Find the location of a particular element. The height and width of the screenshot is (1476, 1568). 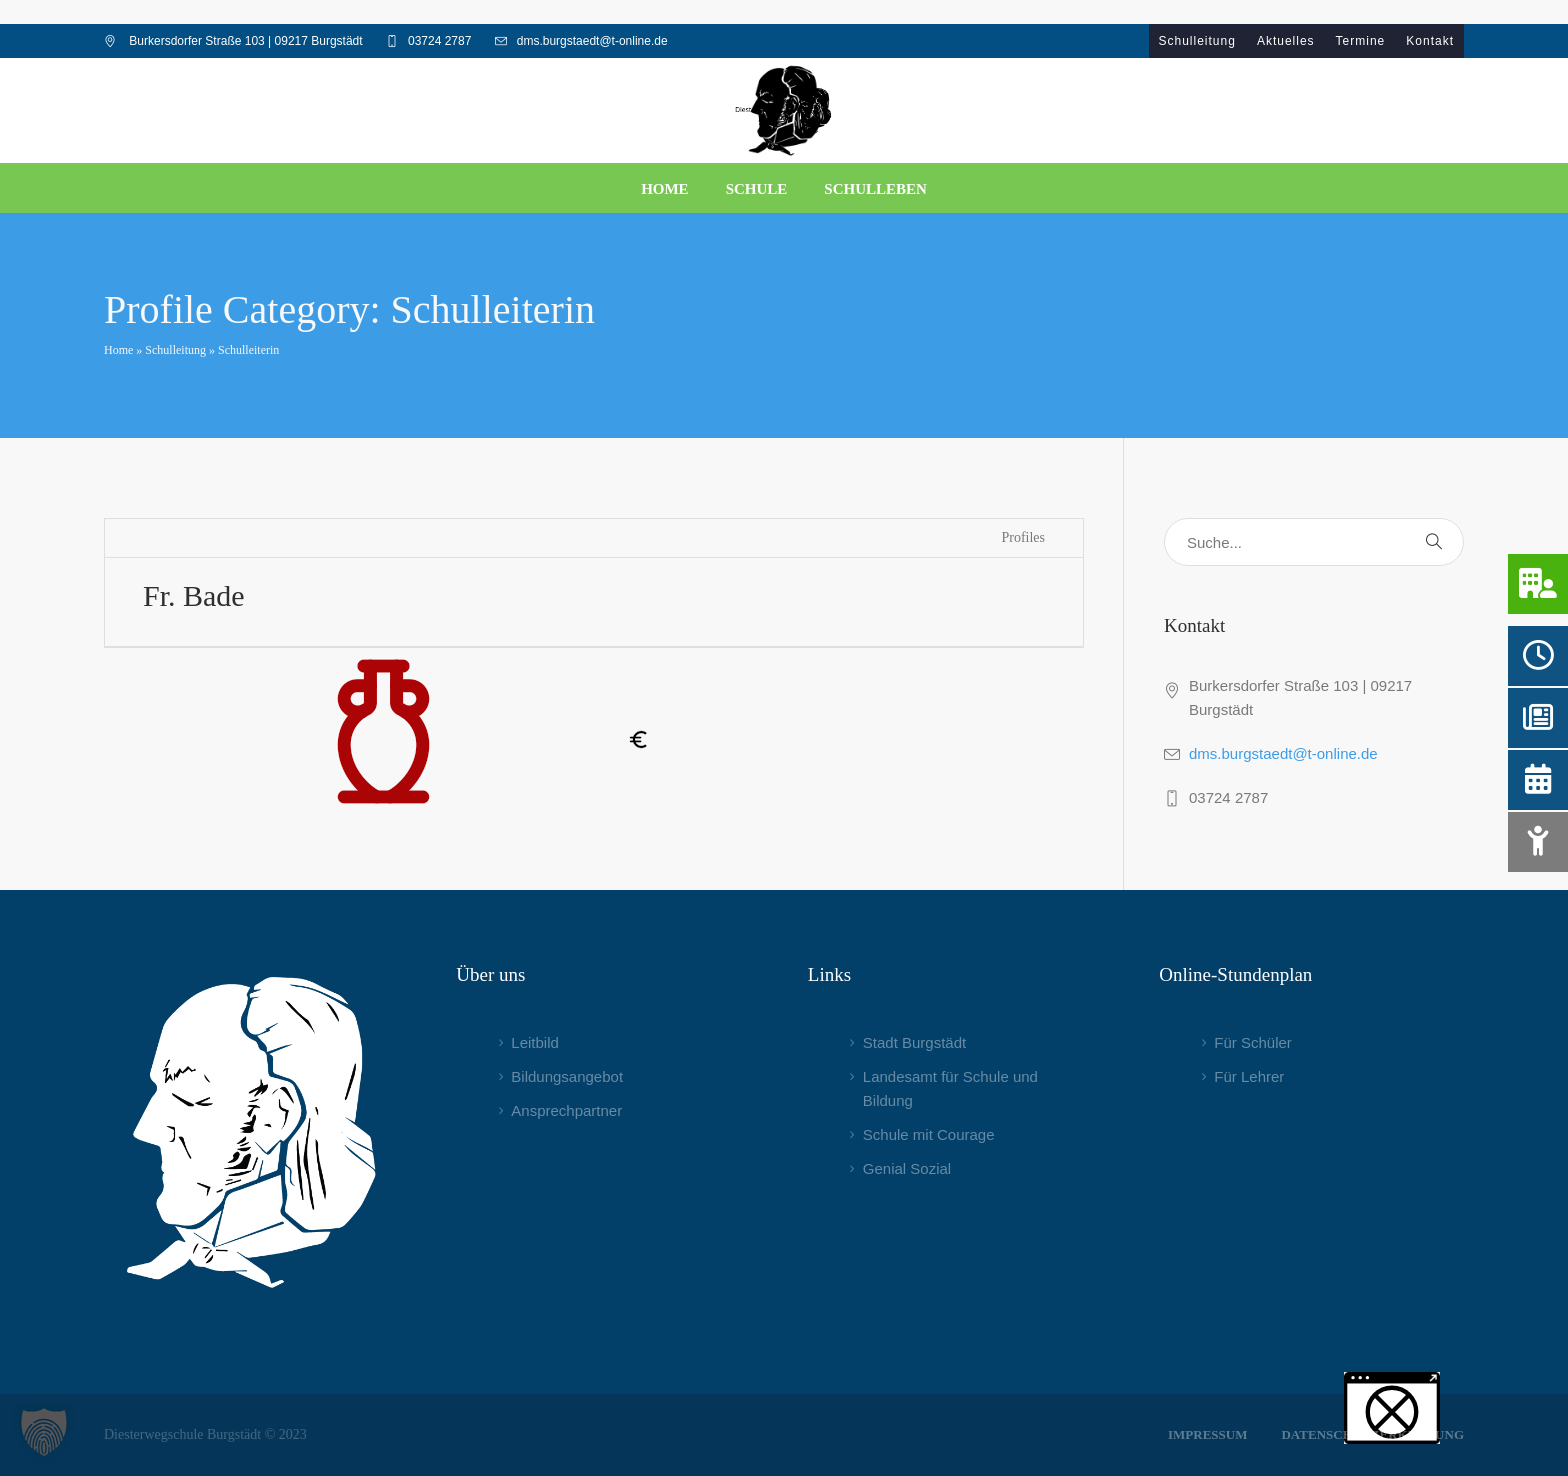

view pricing in euros is located at coordinates (638, 739).